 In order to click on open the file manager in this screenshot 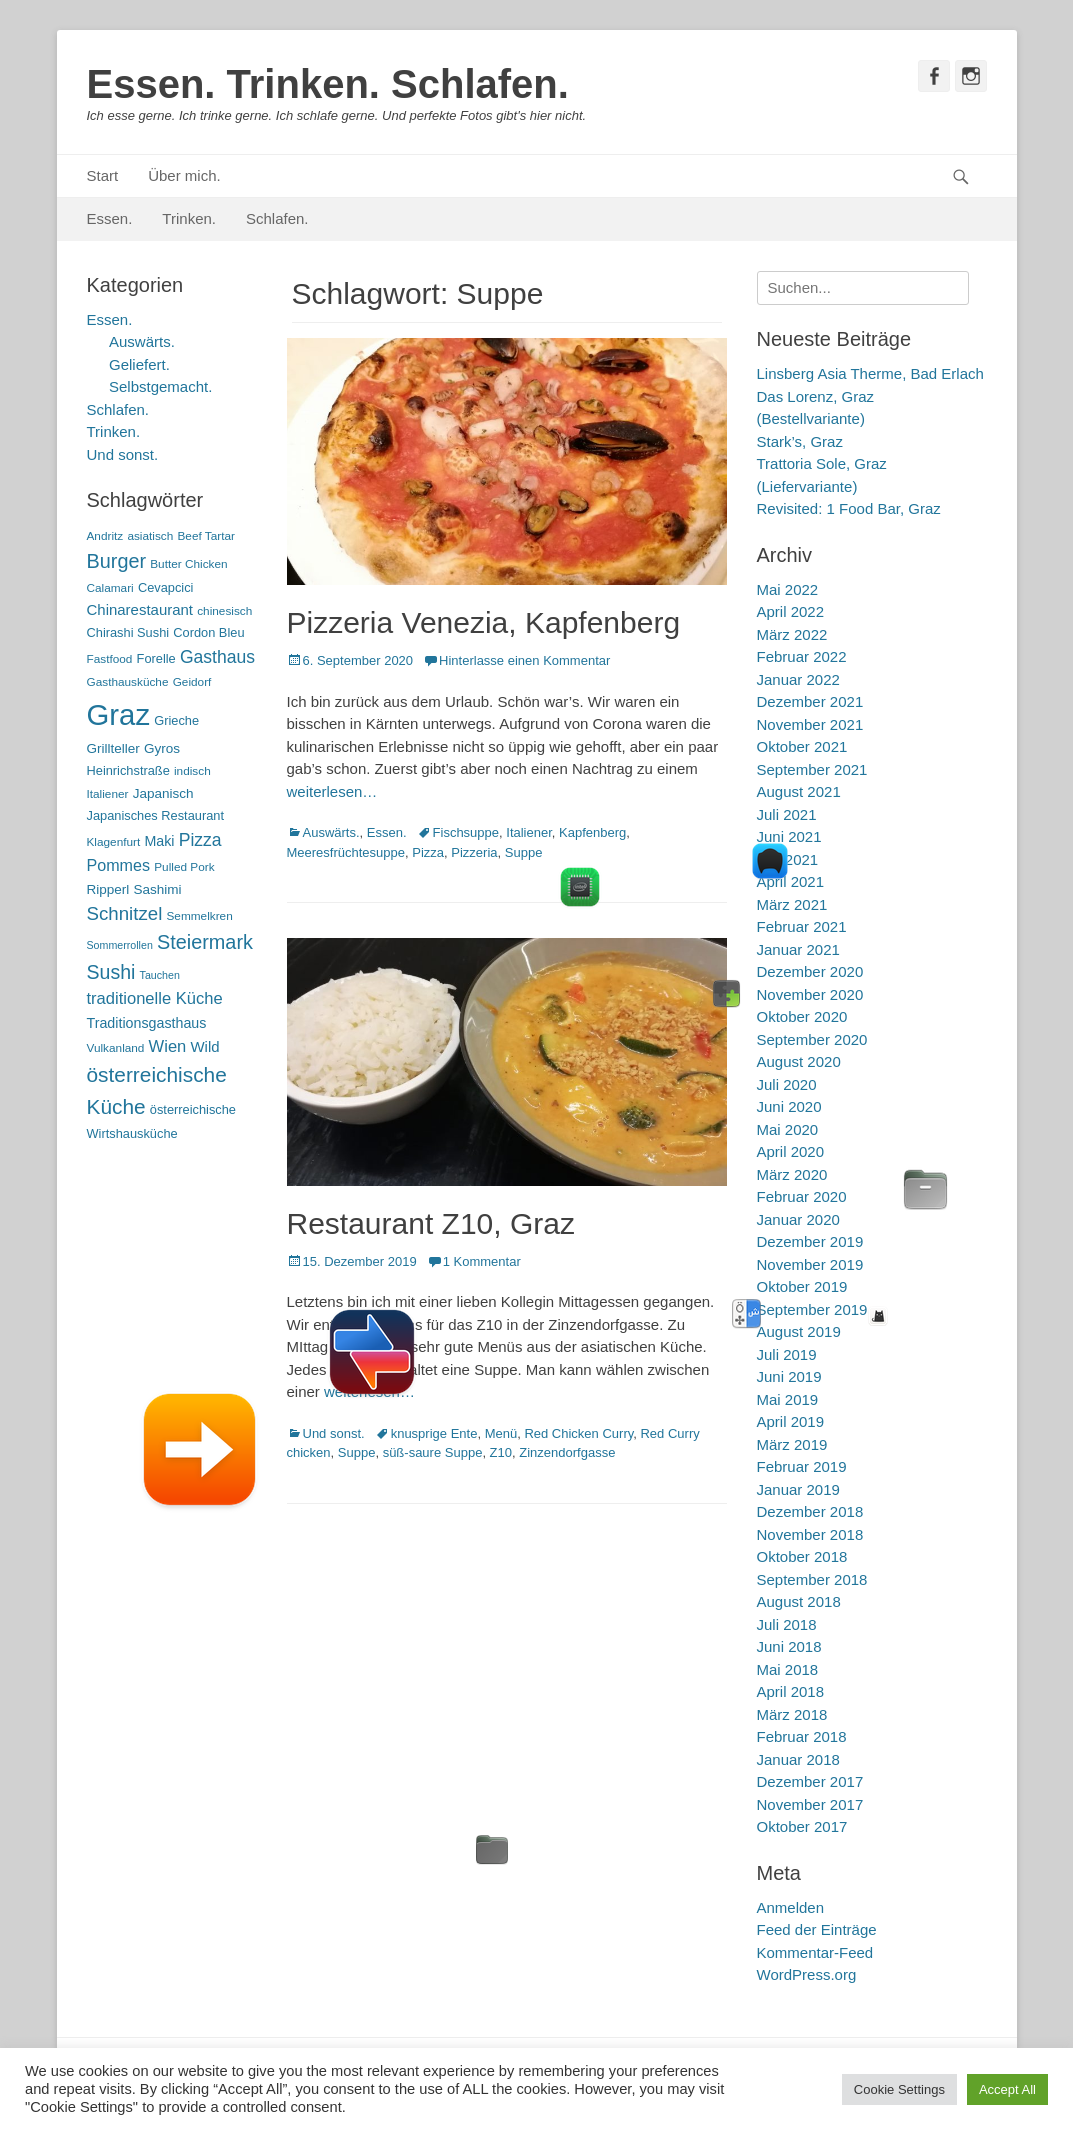, I will do `click(925, 1189)`.